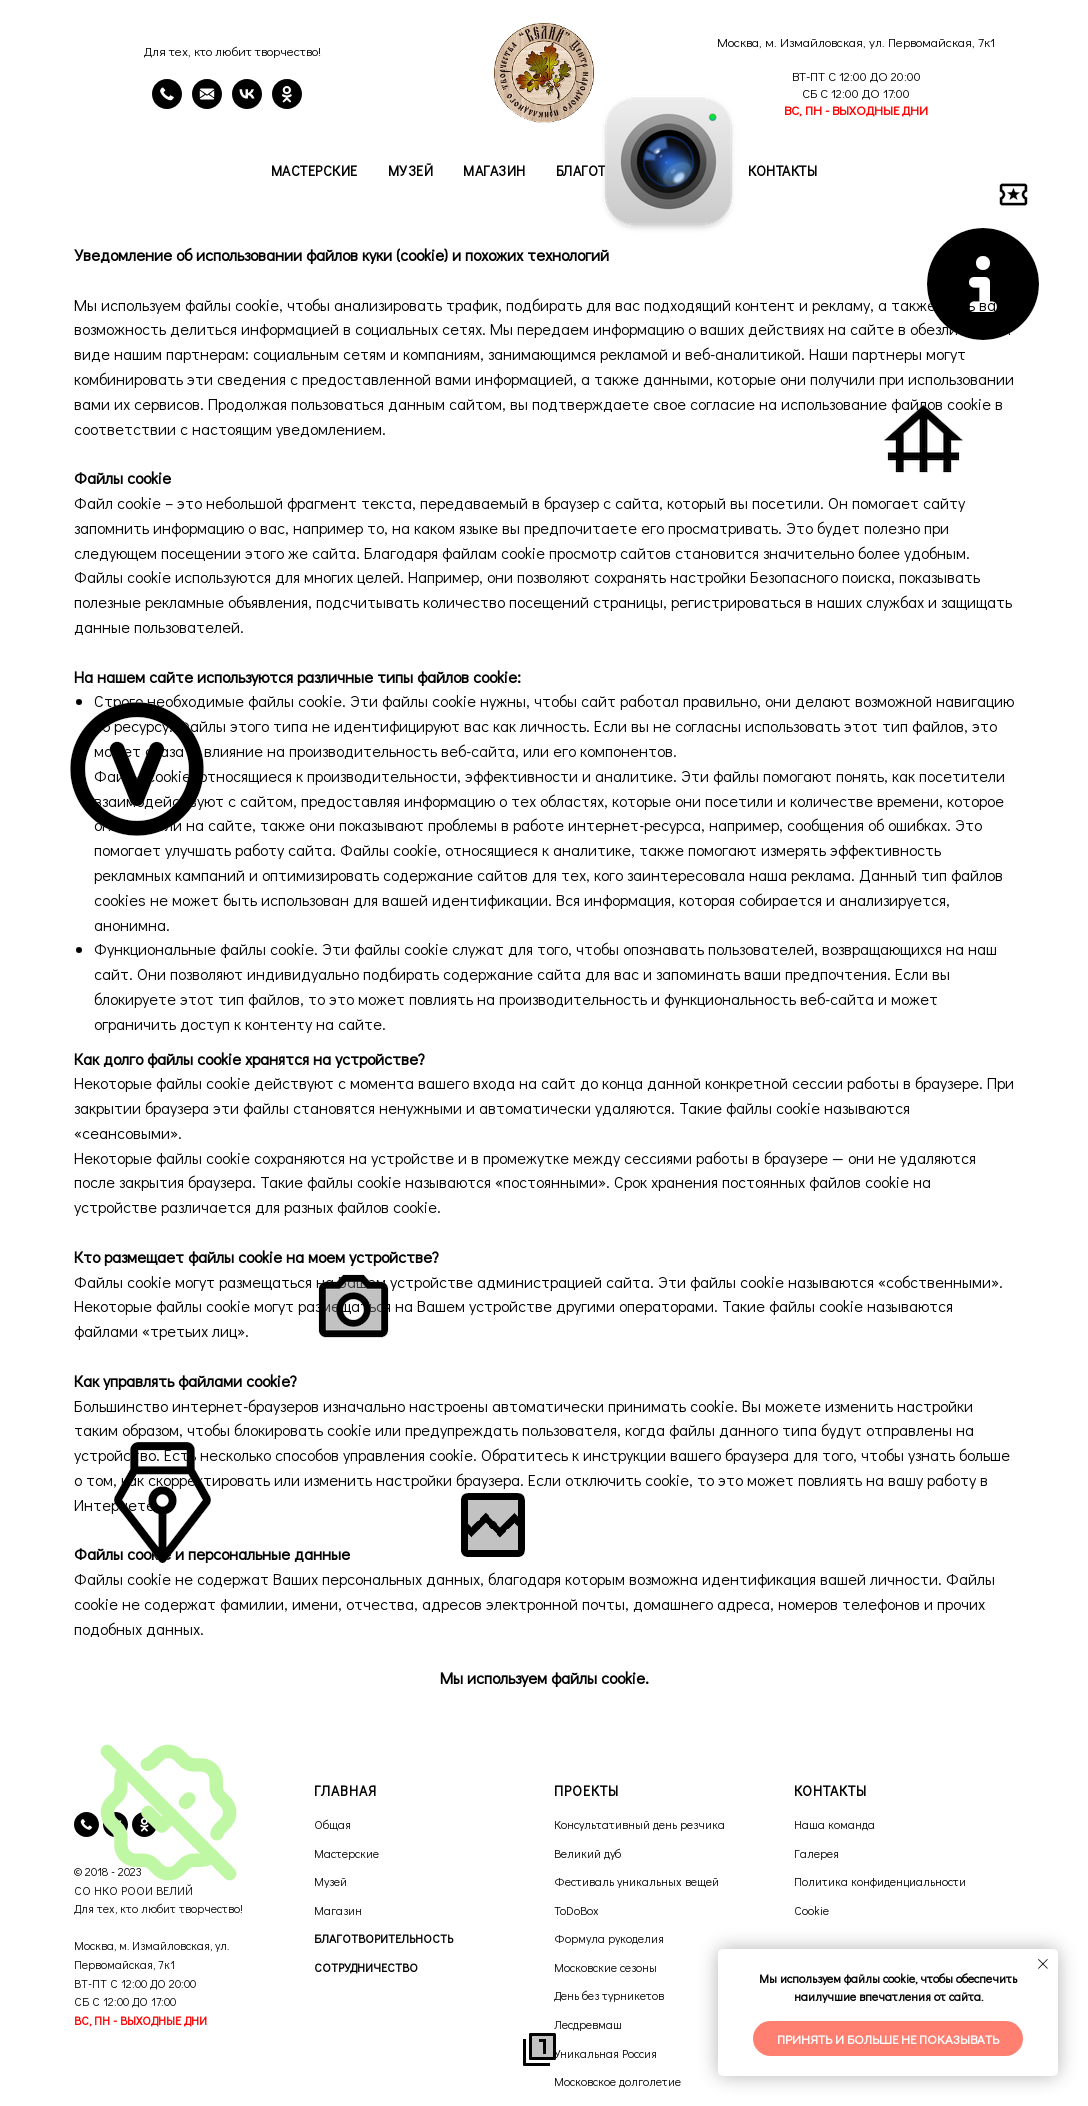  Describe the element at coordinates (137, 769) in the screenshot. I see `indicates a verified status or account` at that location.